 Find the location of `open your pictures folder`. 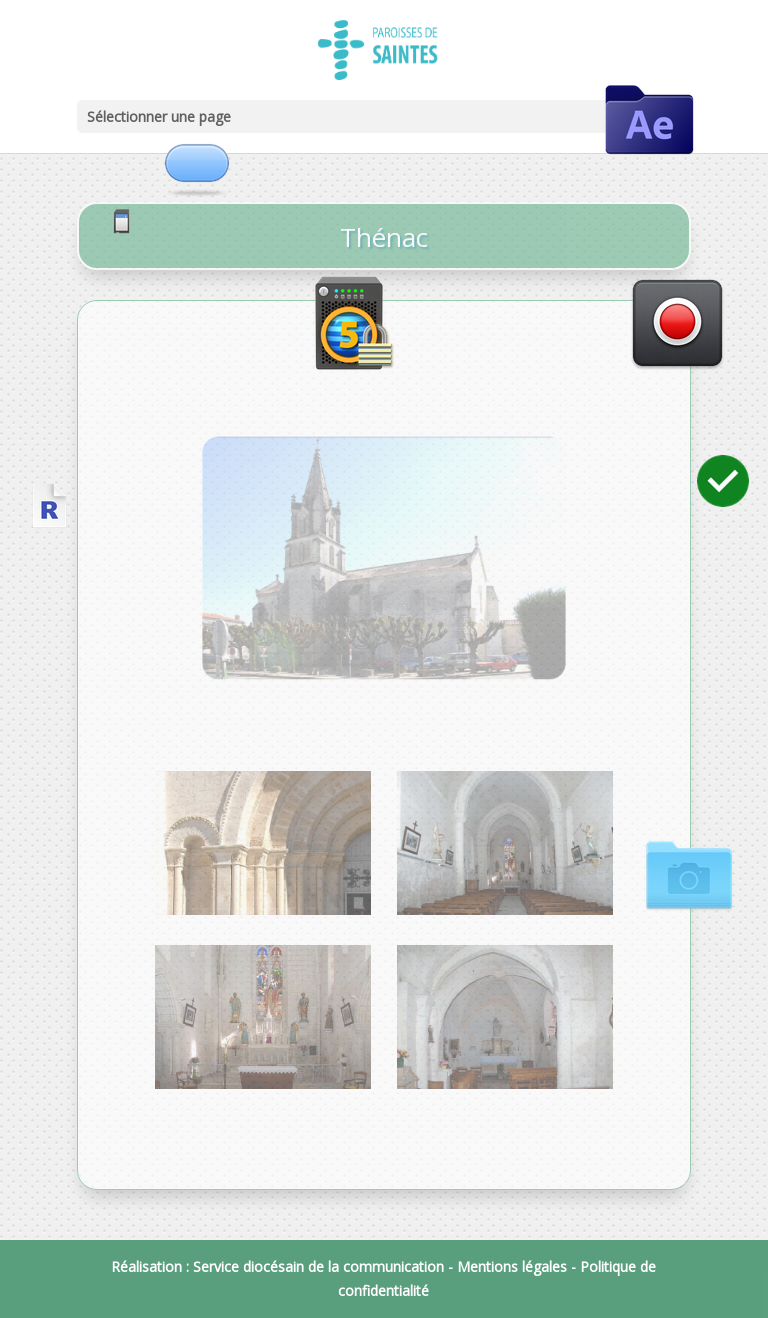

open your pictures folder is located at coordinates (689, 875).